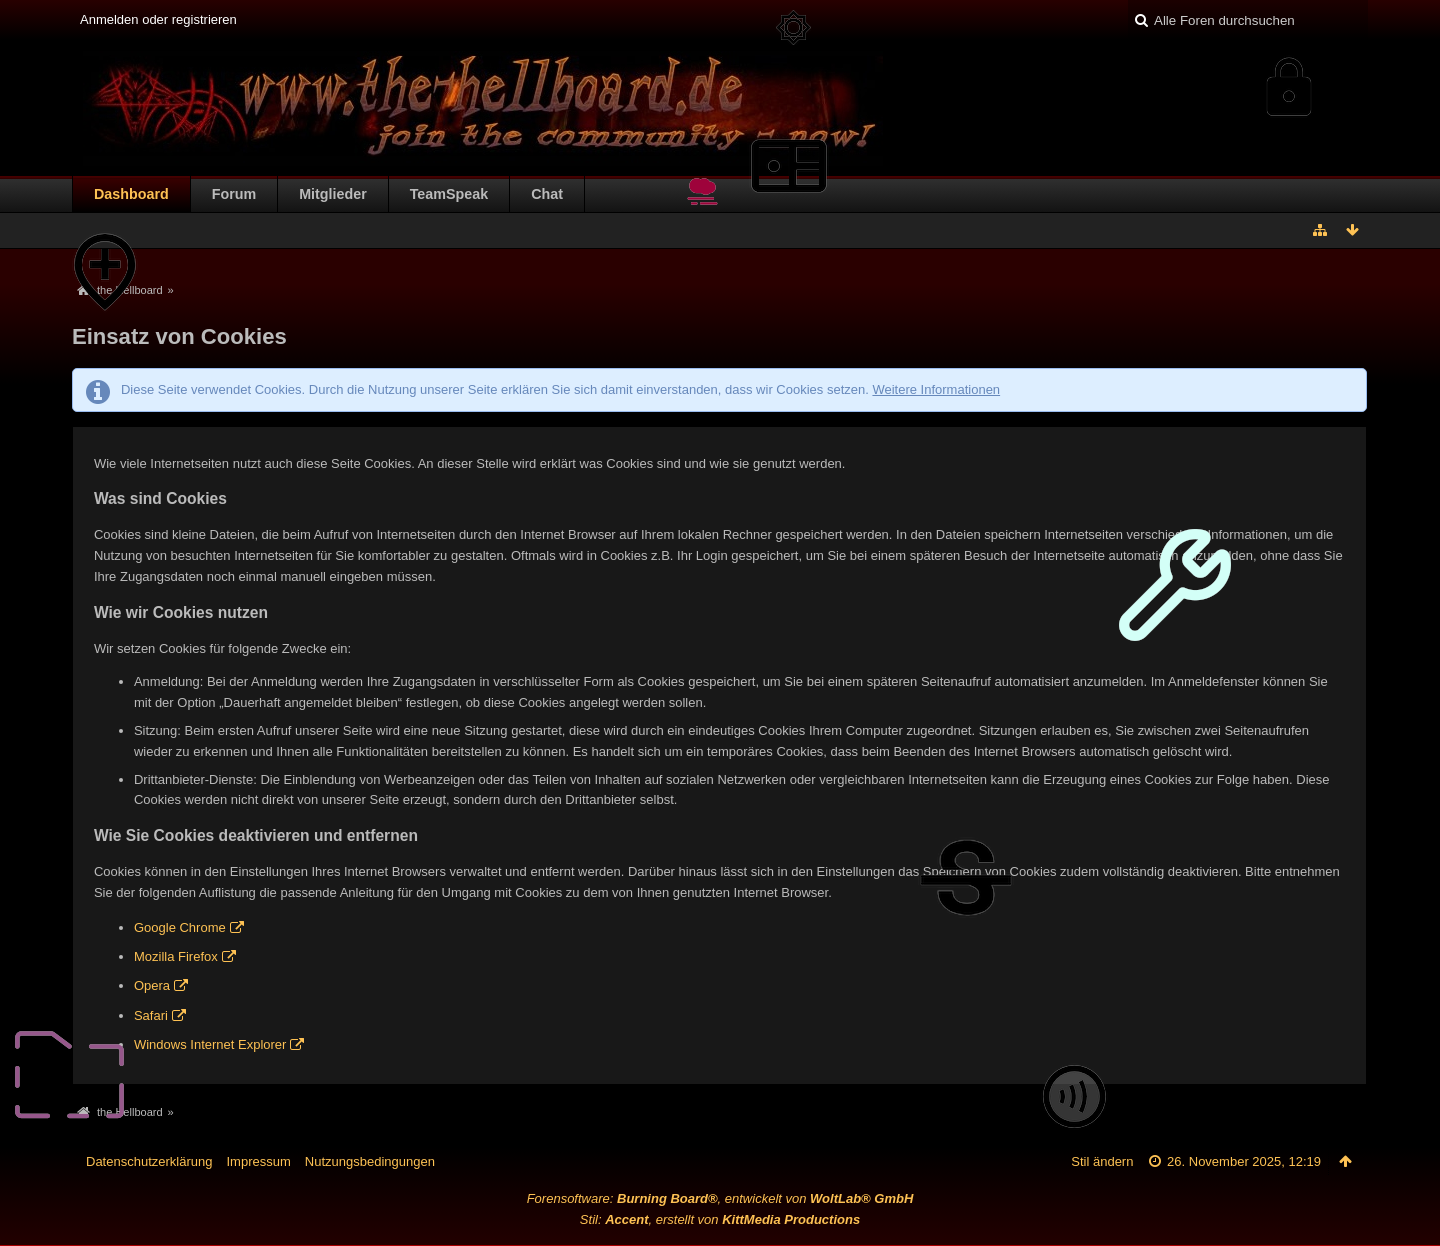 Image resolution: width=1440 pixels, height=1246 pixels. I want to click on indicates smog or poor air quality conditions, so click(702, 191).